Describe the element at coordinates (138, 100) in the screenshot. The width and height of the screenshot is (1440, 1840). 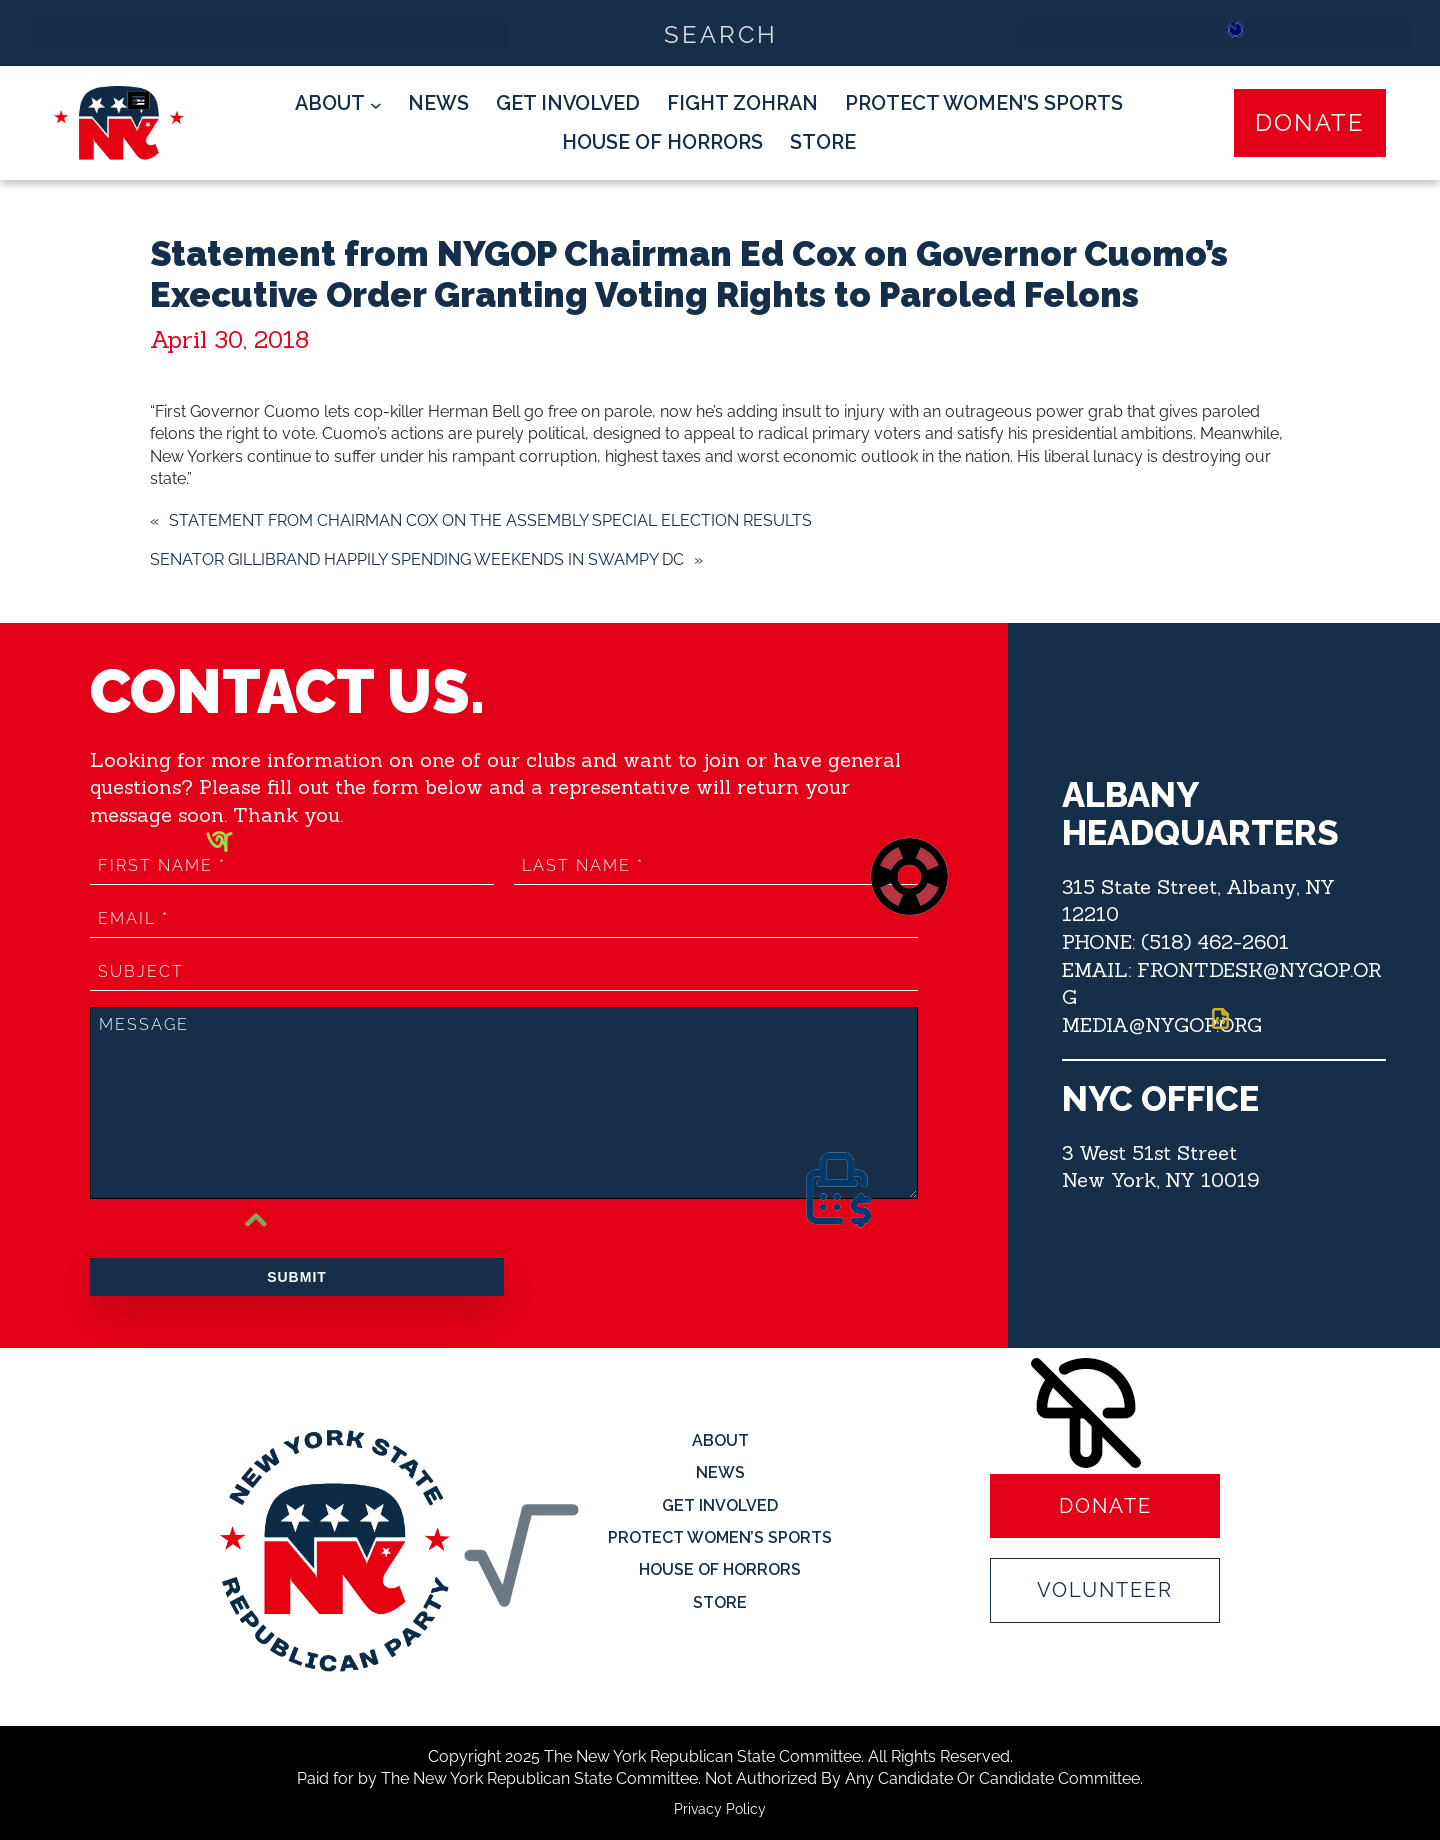
I see `view article or document content` at that location.